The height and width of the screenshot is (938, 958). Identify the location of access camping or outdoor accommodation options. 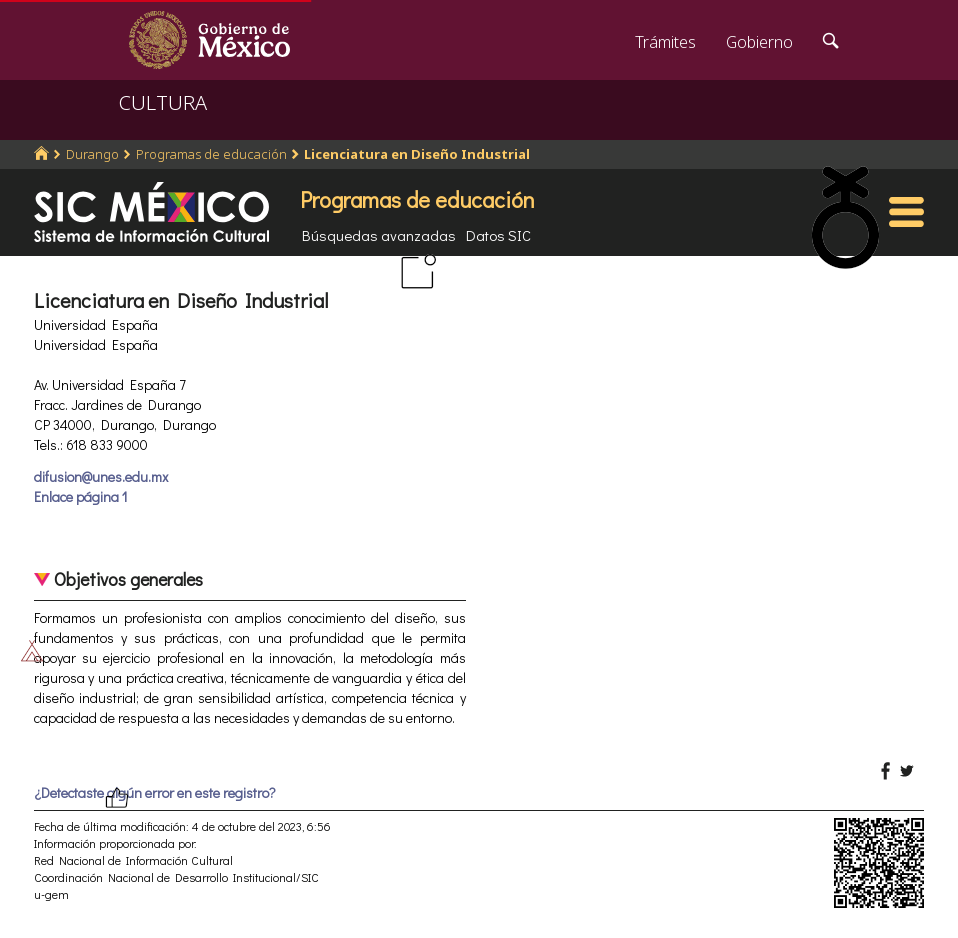
(32, 652).